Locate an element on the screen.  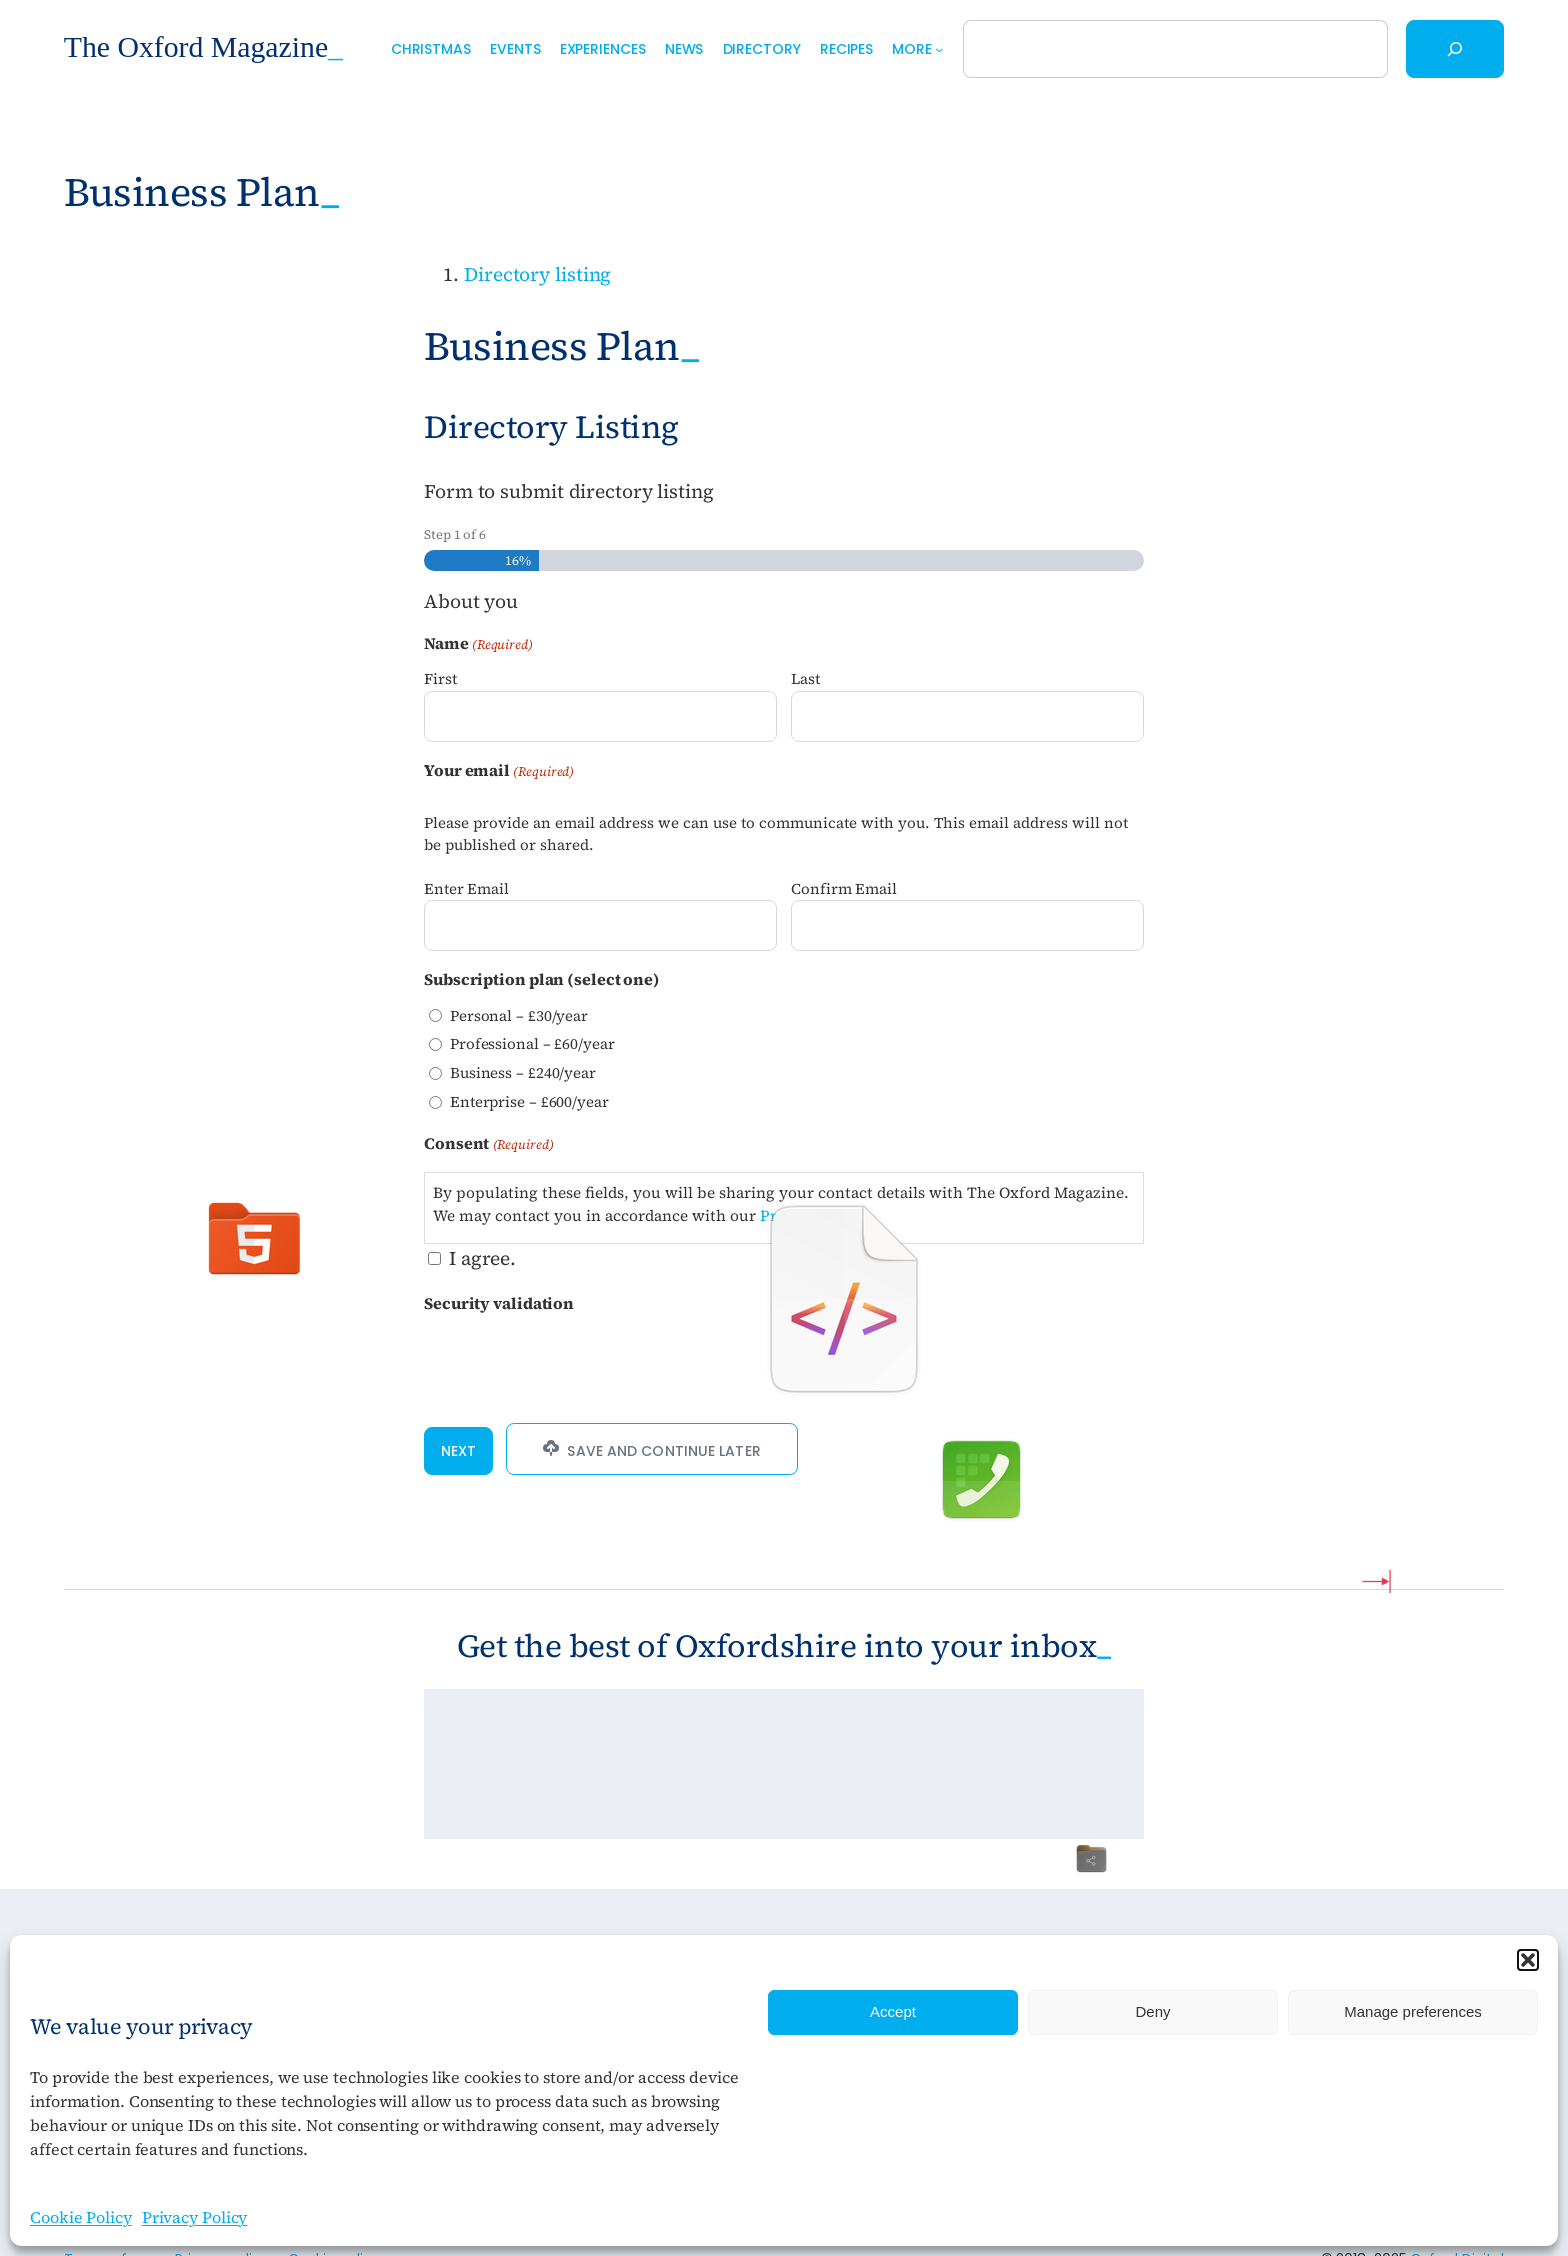
go to the last item or page is located at coordinates (1376, 1581).